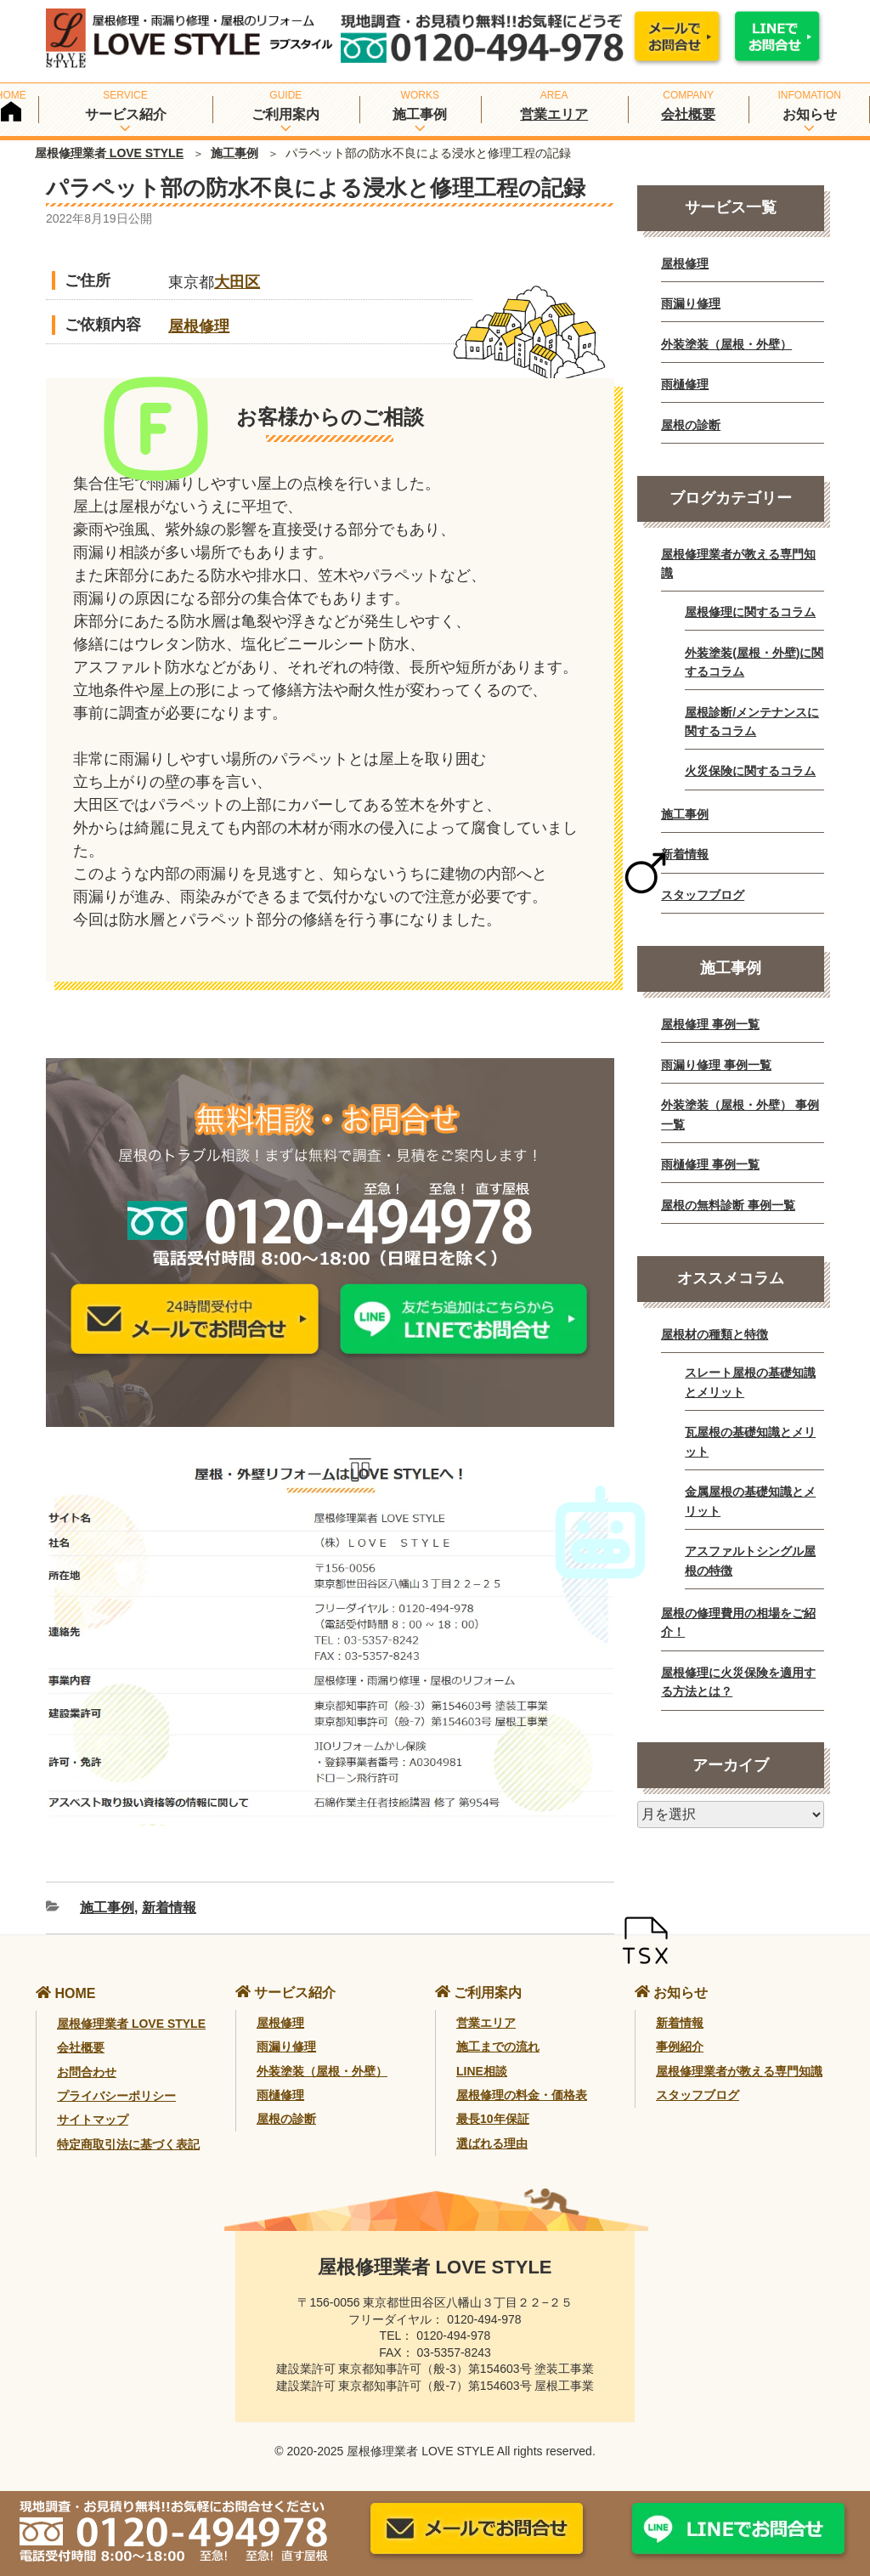 This screenshot has height=2576, width=870. I want to click on open Facebook app or link, so click(155, 428).